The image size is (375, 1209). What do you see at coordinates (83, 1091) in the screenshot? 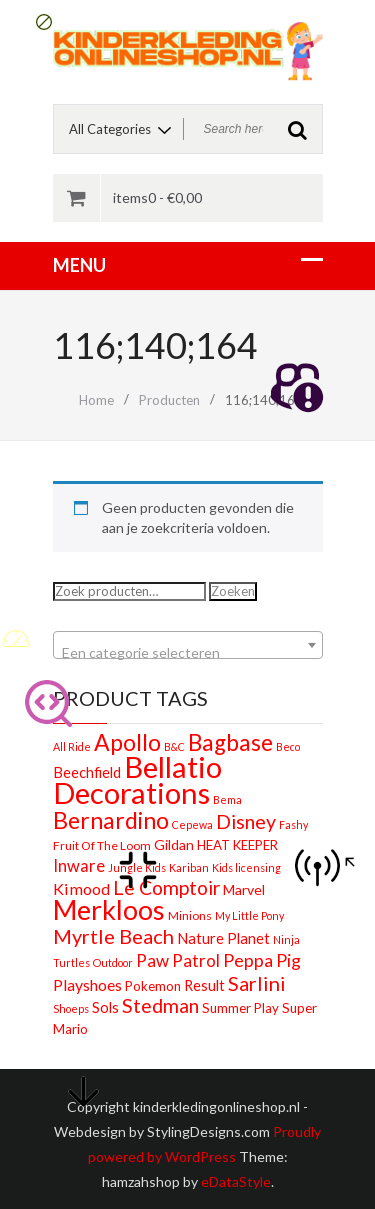
I see `scroll down or view more content` at bounding box center [83, 1091].